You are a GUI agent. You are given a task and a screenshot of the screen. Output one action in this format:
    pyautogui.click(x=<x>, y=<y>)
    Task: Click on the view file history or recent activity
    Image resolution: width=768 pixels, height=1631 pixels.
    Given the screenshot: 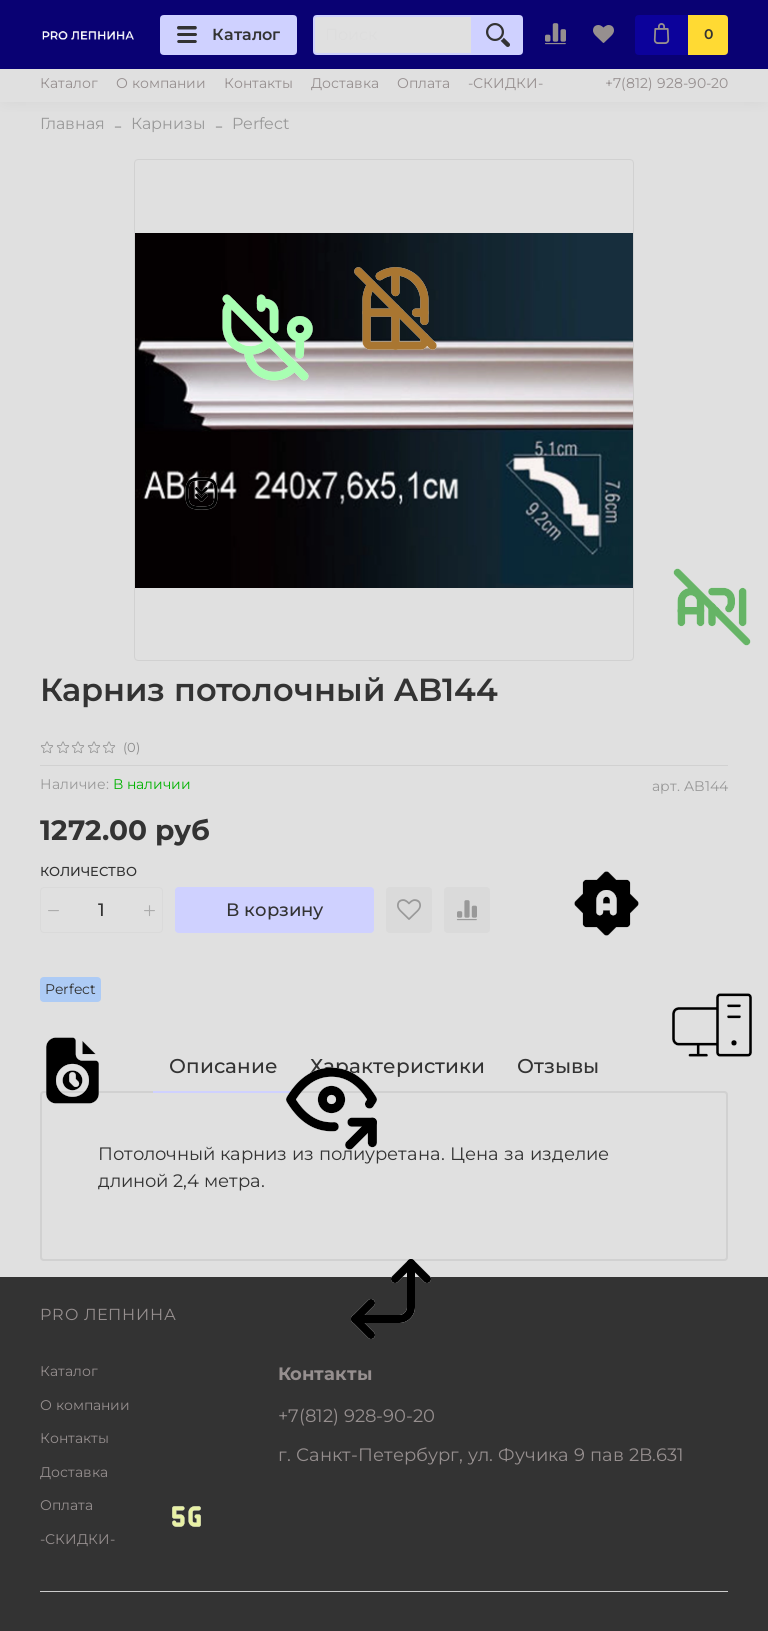 What is the action you would take?
    pyautogui.click(x=72, y=1070)
    